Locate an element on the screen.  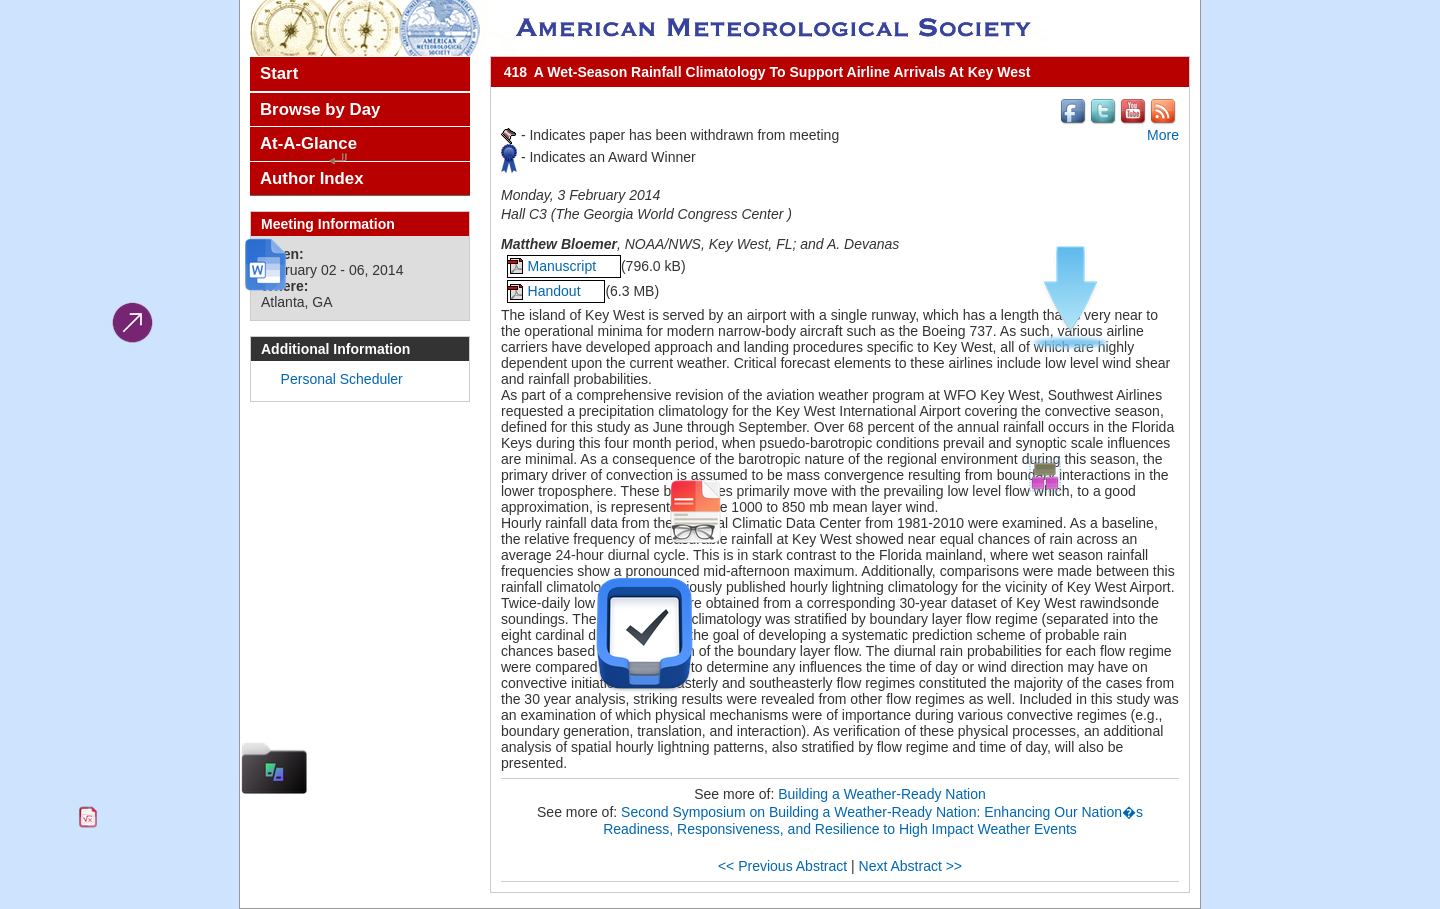
open the papers document reader app is located at coordinates (695, 511).